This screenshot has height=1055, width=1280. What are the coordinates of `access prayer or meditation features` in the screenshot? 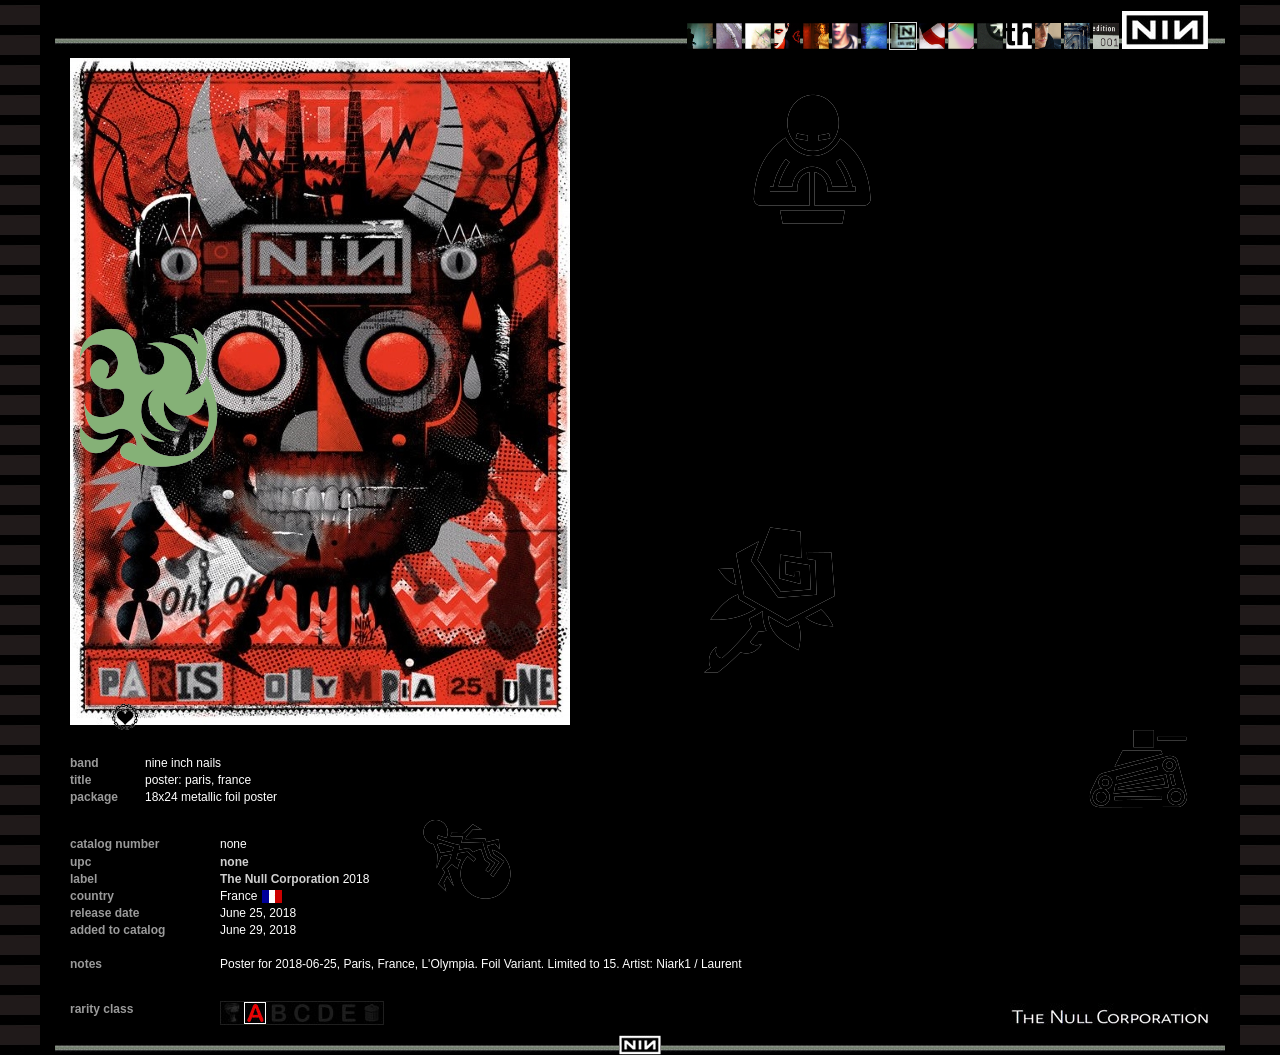 It's located at (811, 159).